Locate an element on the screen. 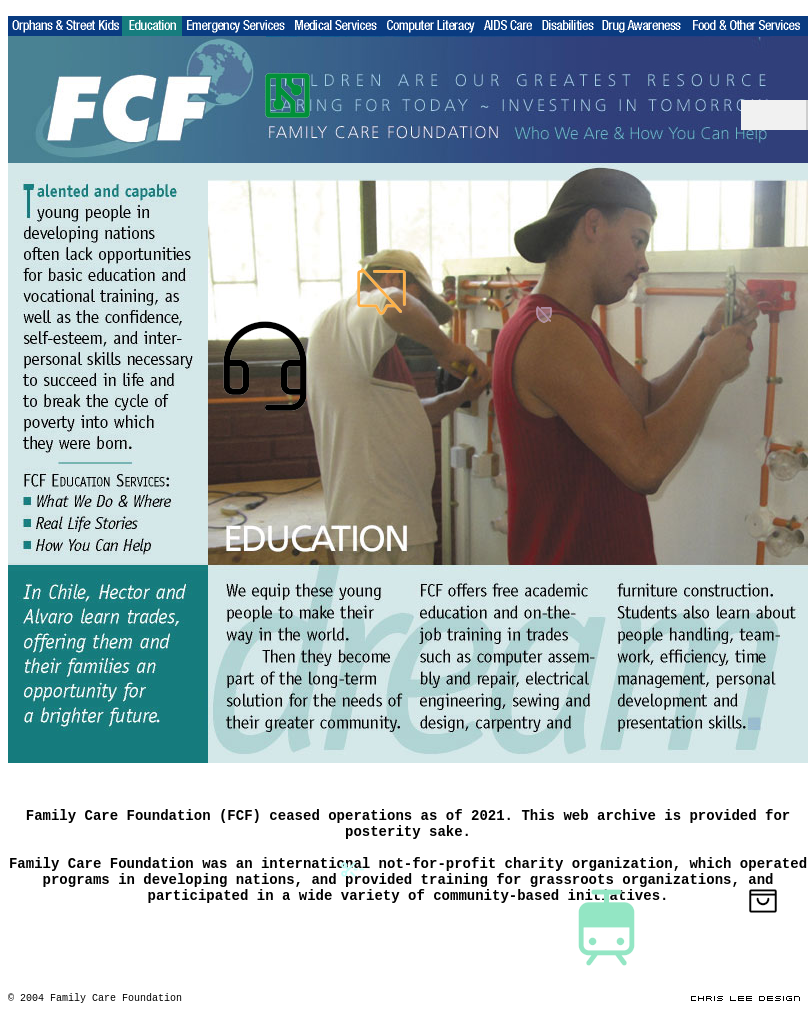 Image resolution: width=808 pixels, height=1016 pixels. security or protection is disabled is located at coordinates (544, 314).